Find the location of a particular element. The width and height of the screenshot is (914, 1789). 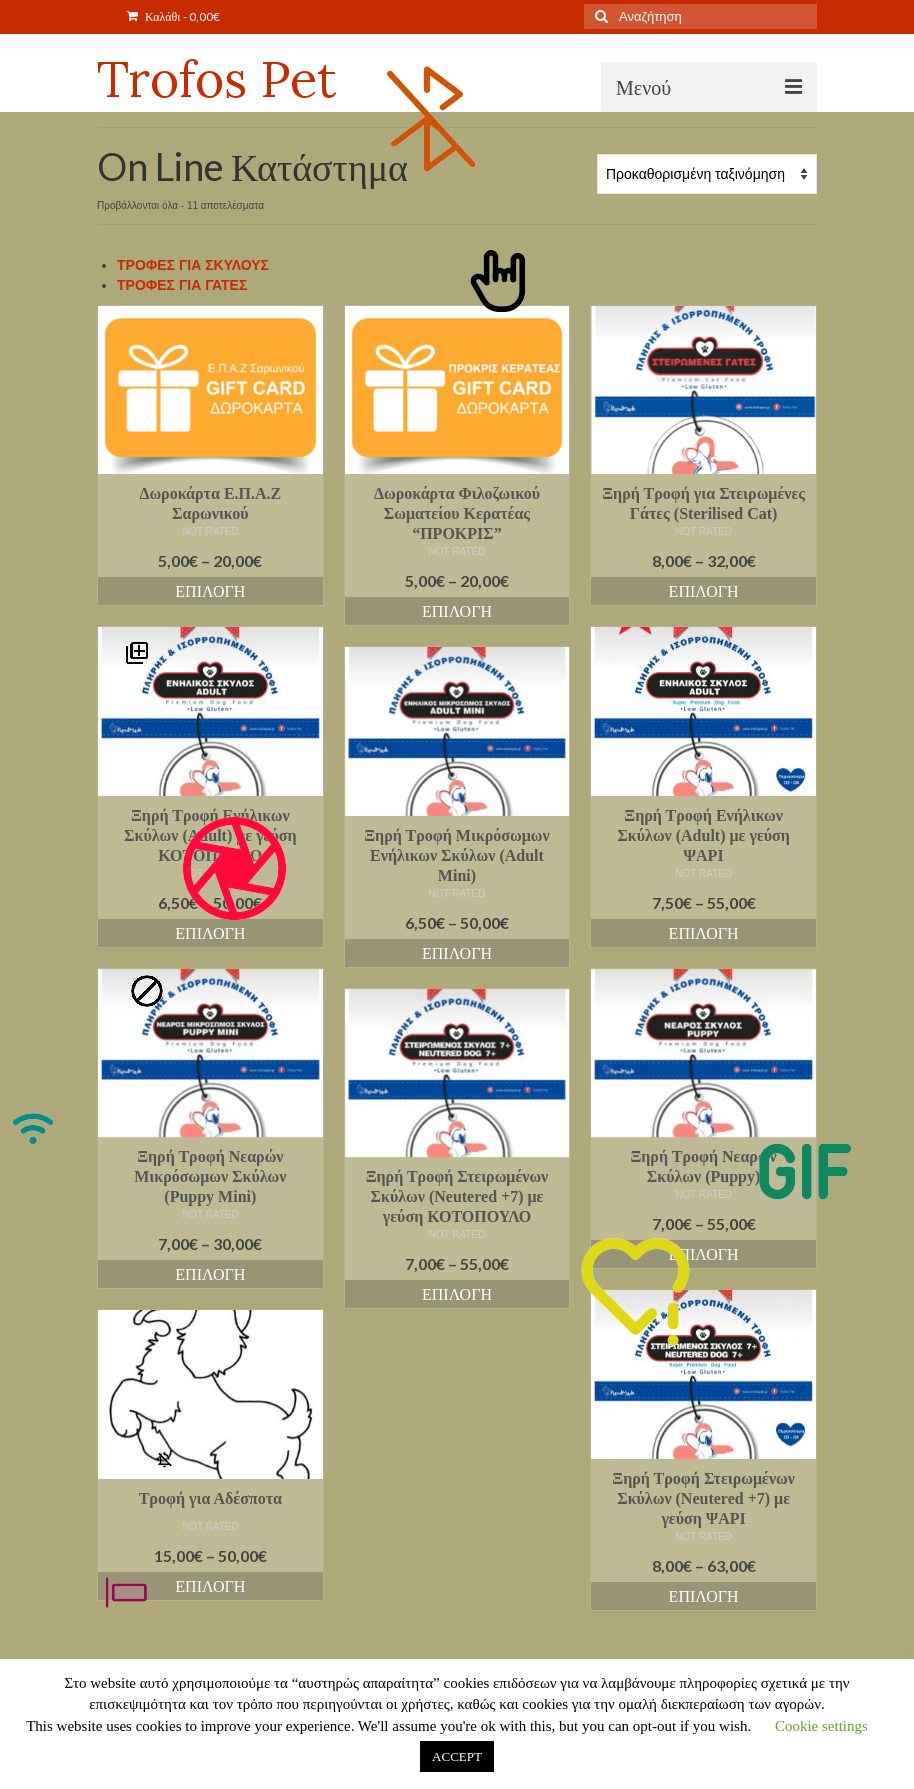

mute or disable notifications is located at coordinates (164, 1459).